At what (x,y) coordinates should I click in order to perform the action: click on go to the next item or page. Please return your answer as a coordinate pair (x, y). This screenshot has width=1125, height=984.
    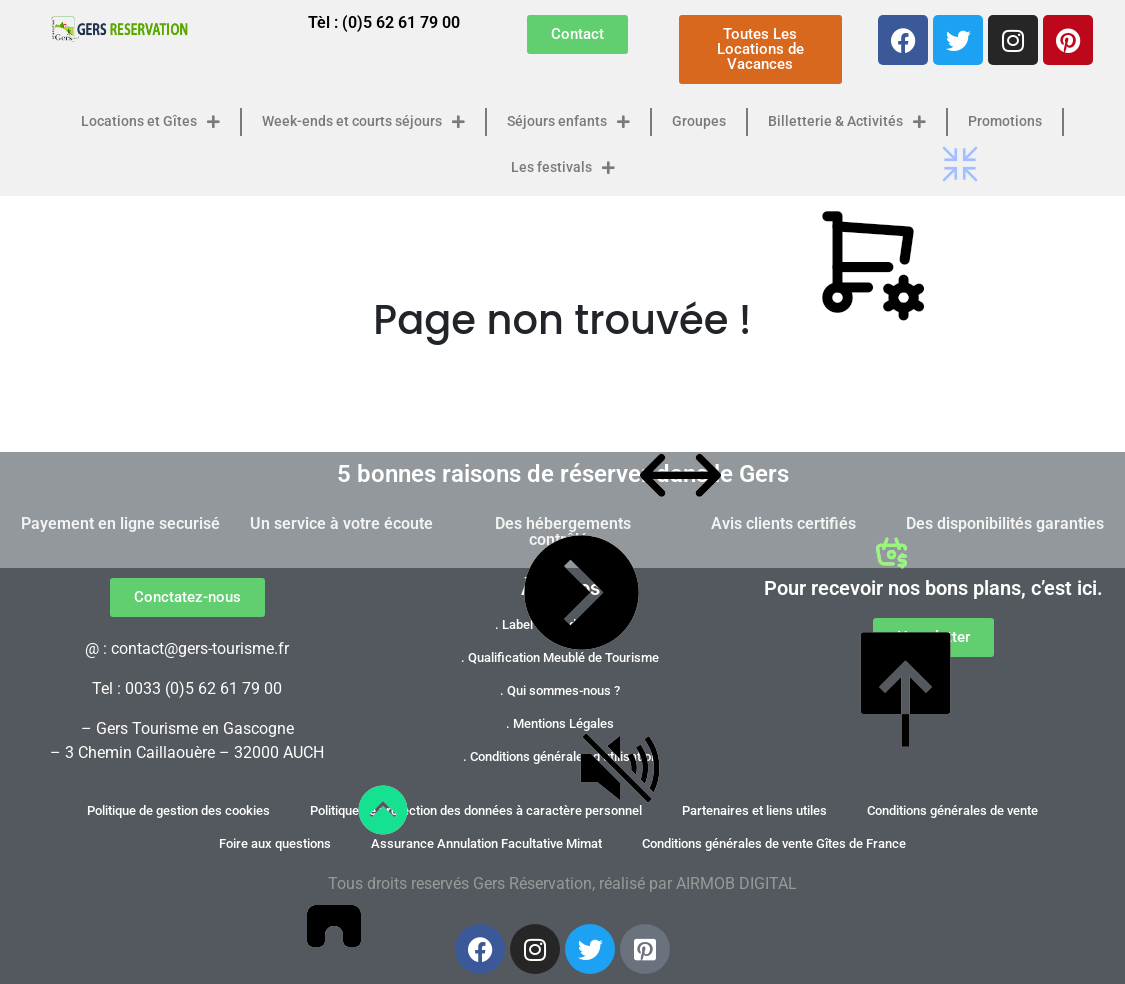
    Looking at the image, I should click on (581, 592).